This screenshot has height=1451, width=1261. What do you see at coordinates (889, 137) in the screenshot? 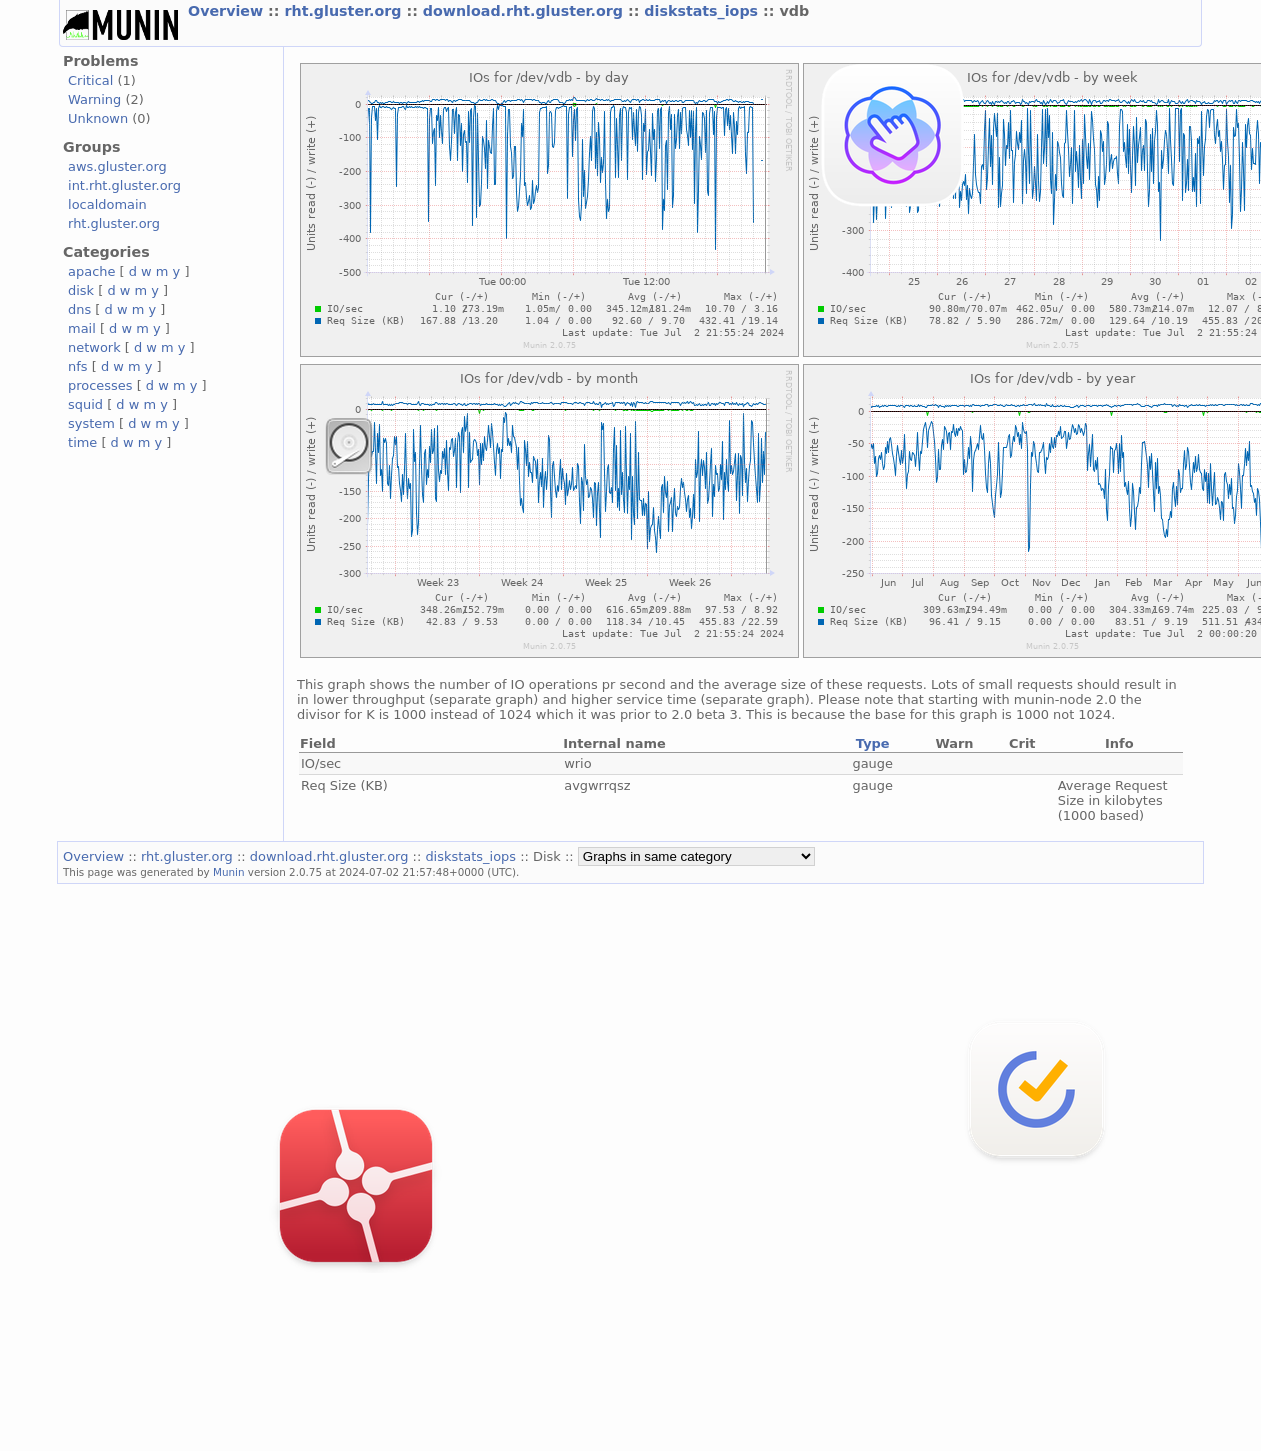
I see `open Gluon Scene Builder application` at bounding box center [889, 137].